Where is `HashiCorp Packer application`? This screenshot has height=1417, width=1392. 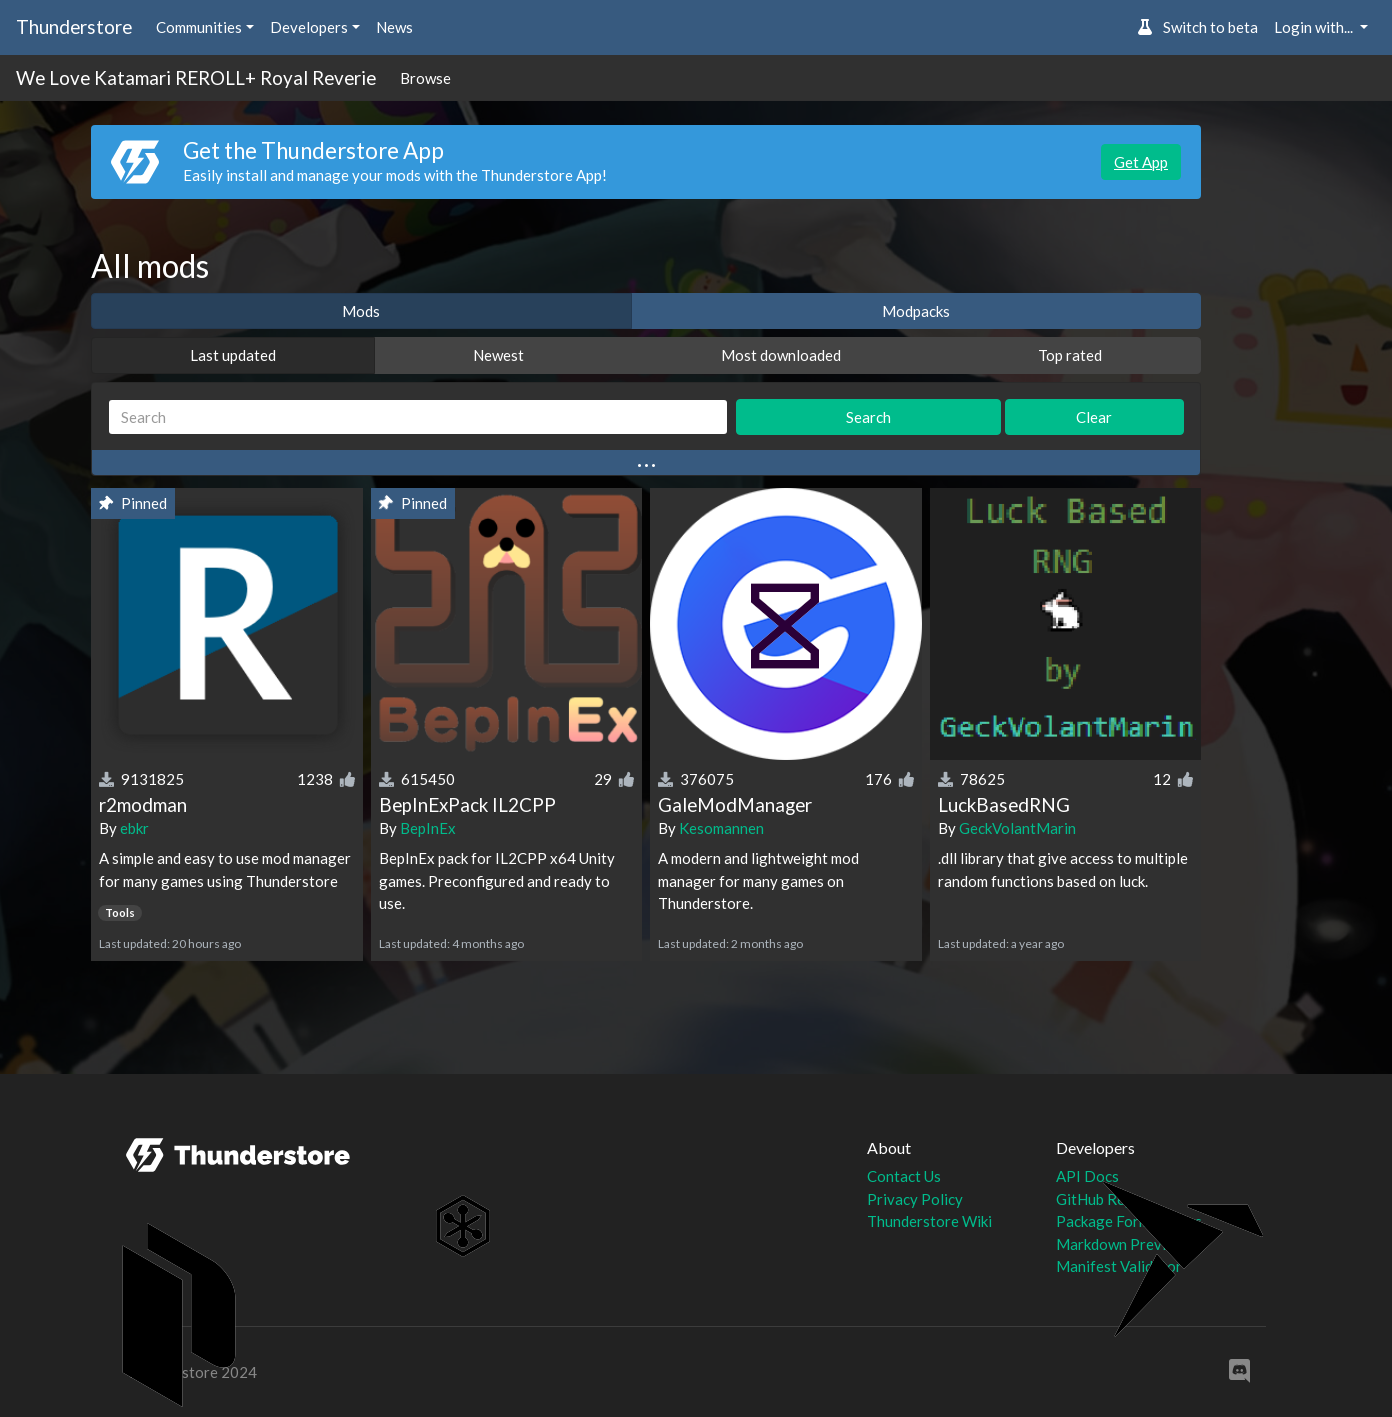
HashiCorp Packer application is located at coordinates (179, 1315).